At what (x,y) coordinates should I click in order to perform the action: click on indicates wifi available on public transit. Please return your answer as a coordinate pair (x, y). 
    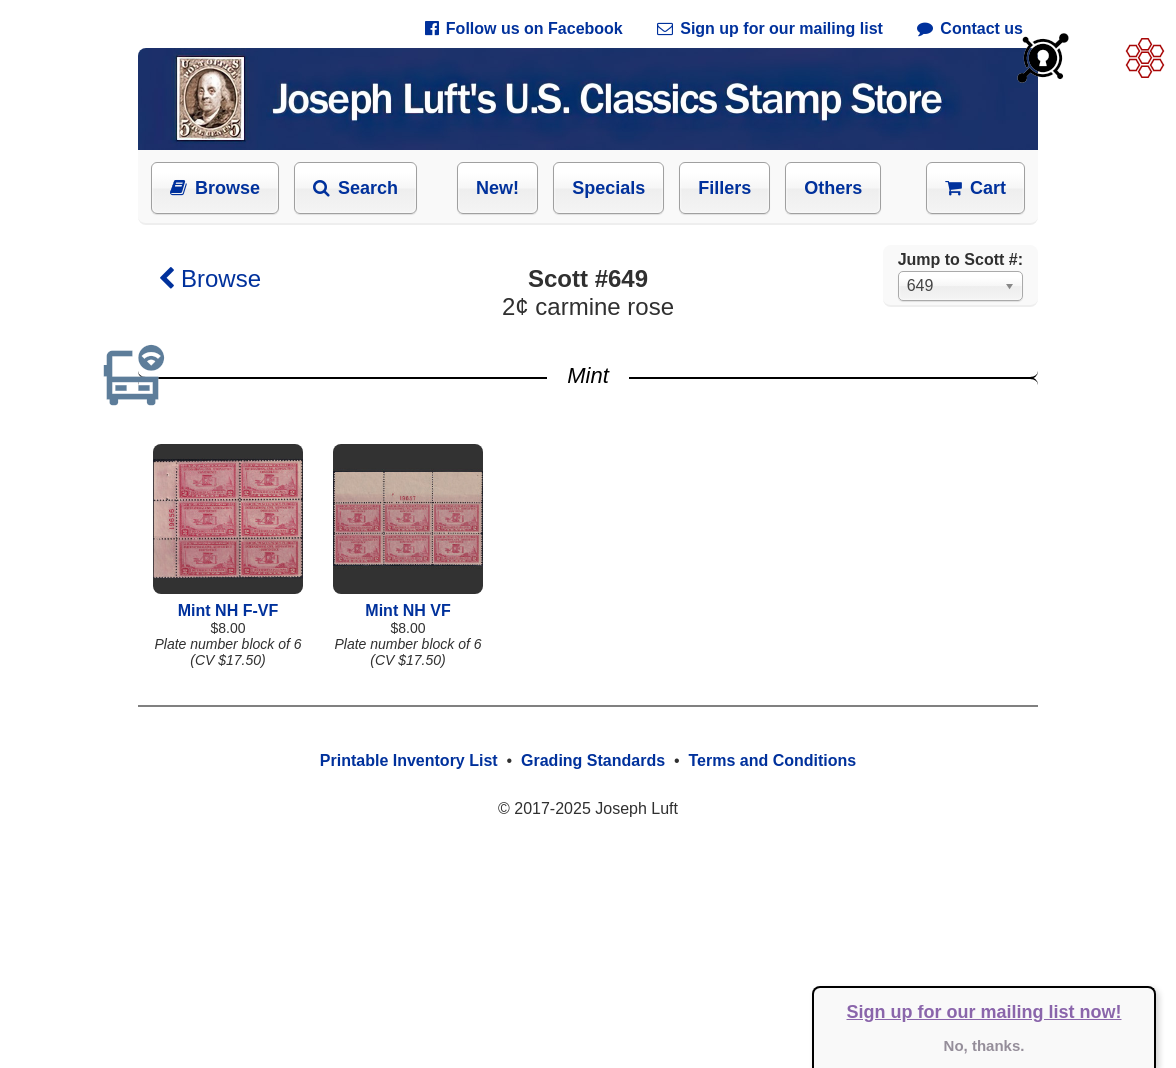
    Looking at the image, I should click on (132, 376).